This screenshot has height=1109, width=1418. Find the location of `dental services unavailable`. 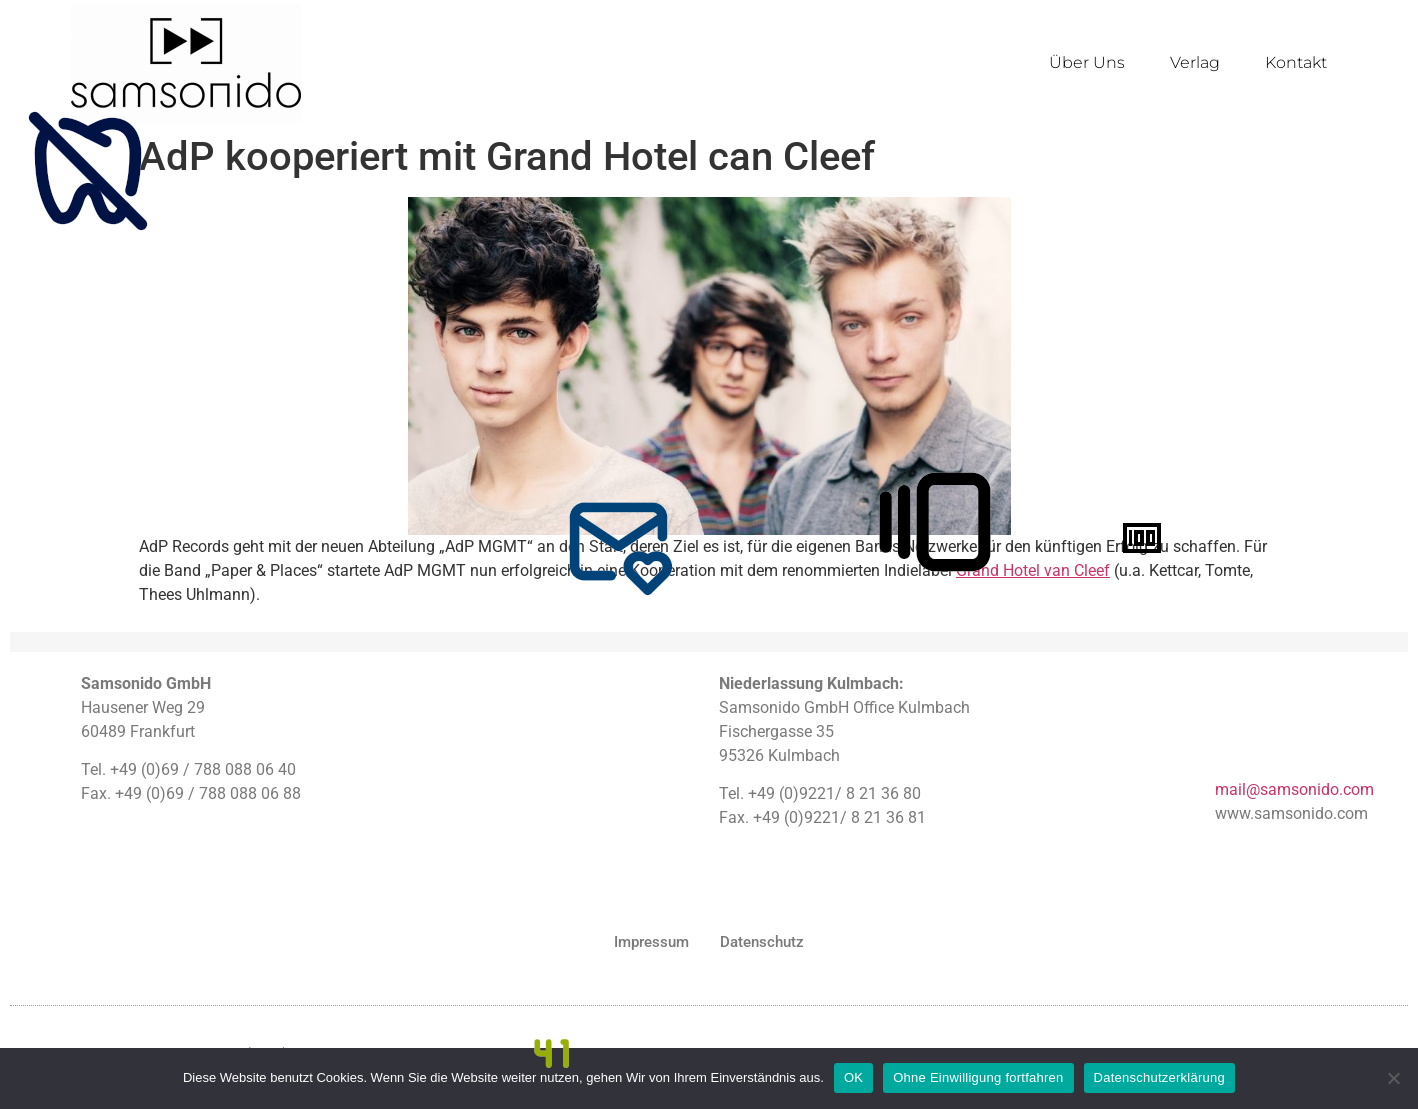

dental services unavailable is located at coordinates (88, 171).